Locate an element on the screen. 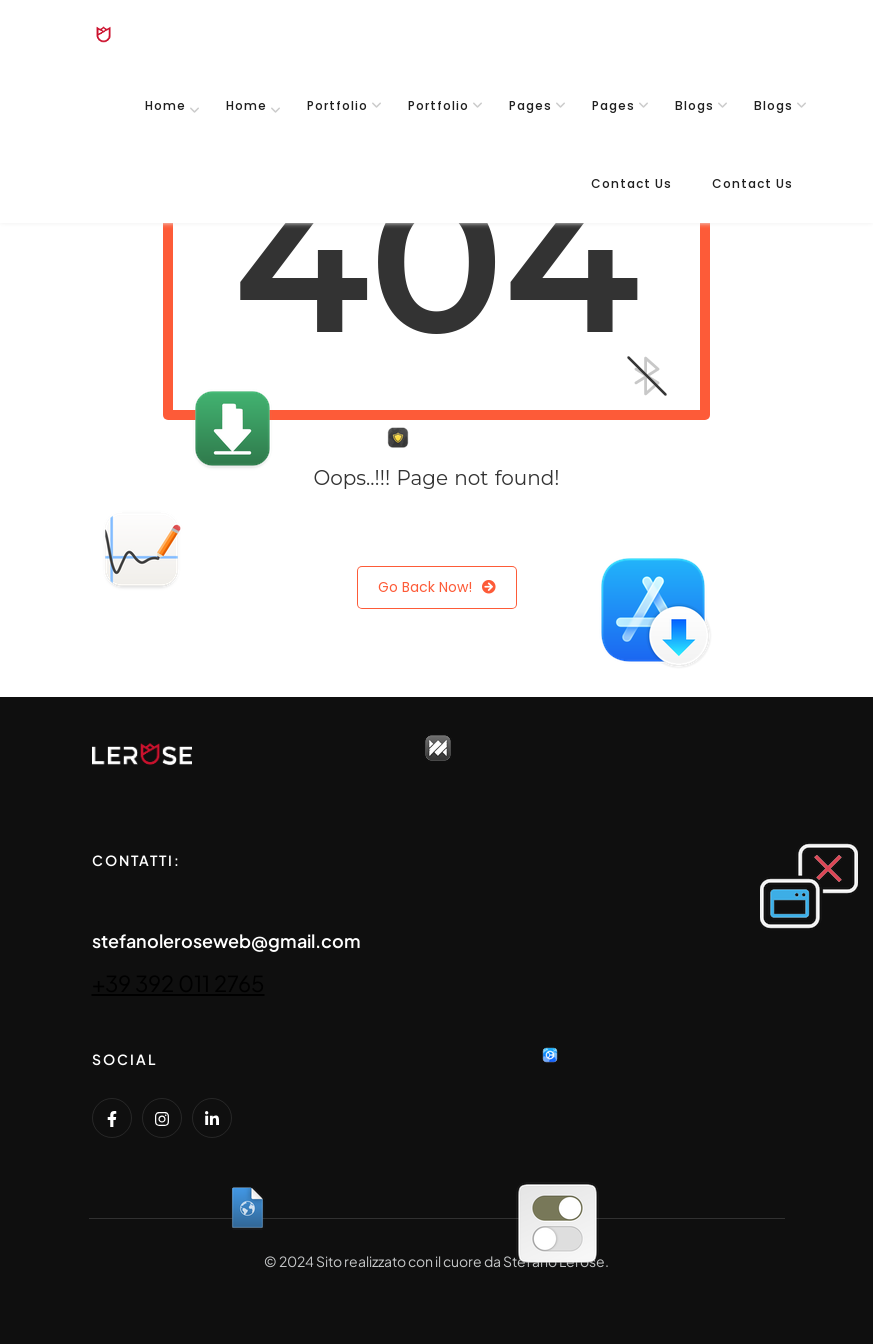 The width and height of the screenshot is (873, 1344). open vpn settings and preferences is located at coordinates (398, 438).